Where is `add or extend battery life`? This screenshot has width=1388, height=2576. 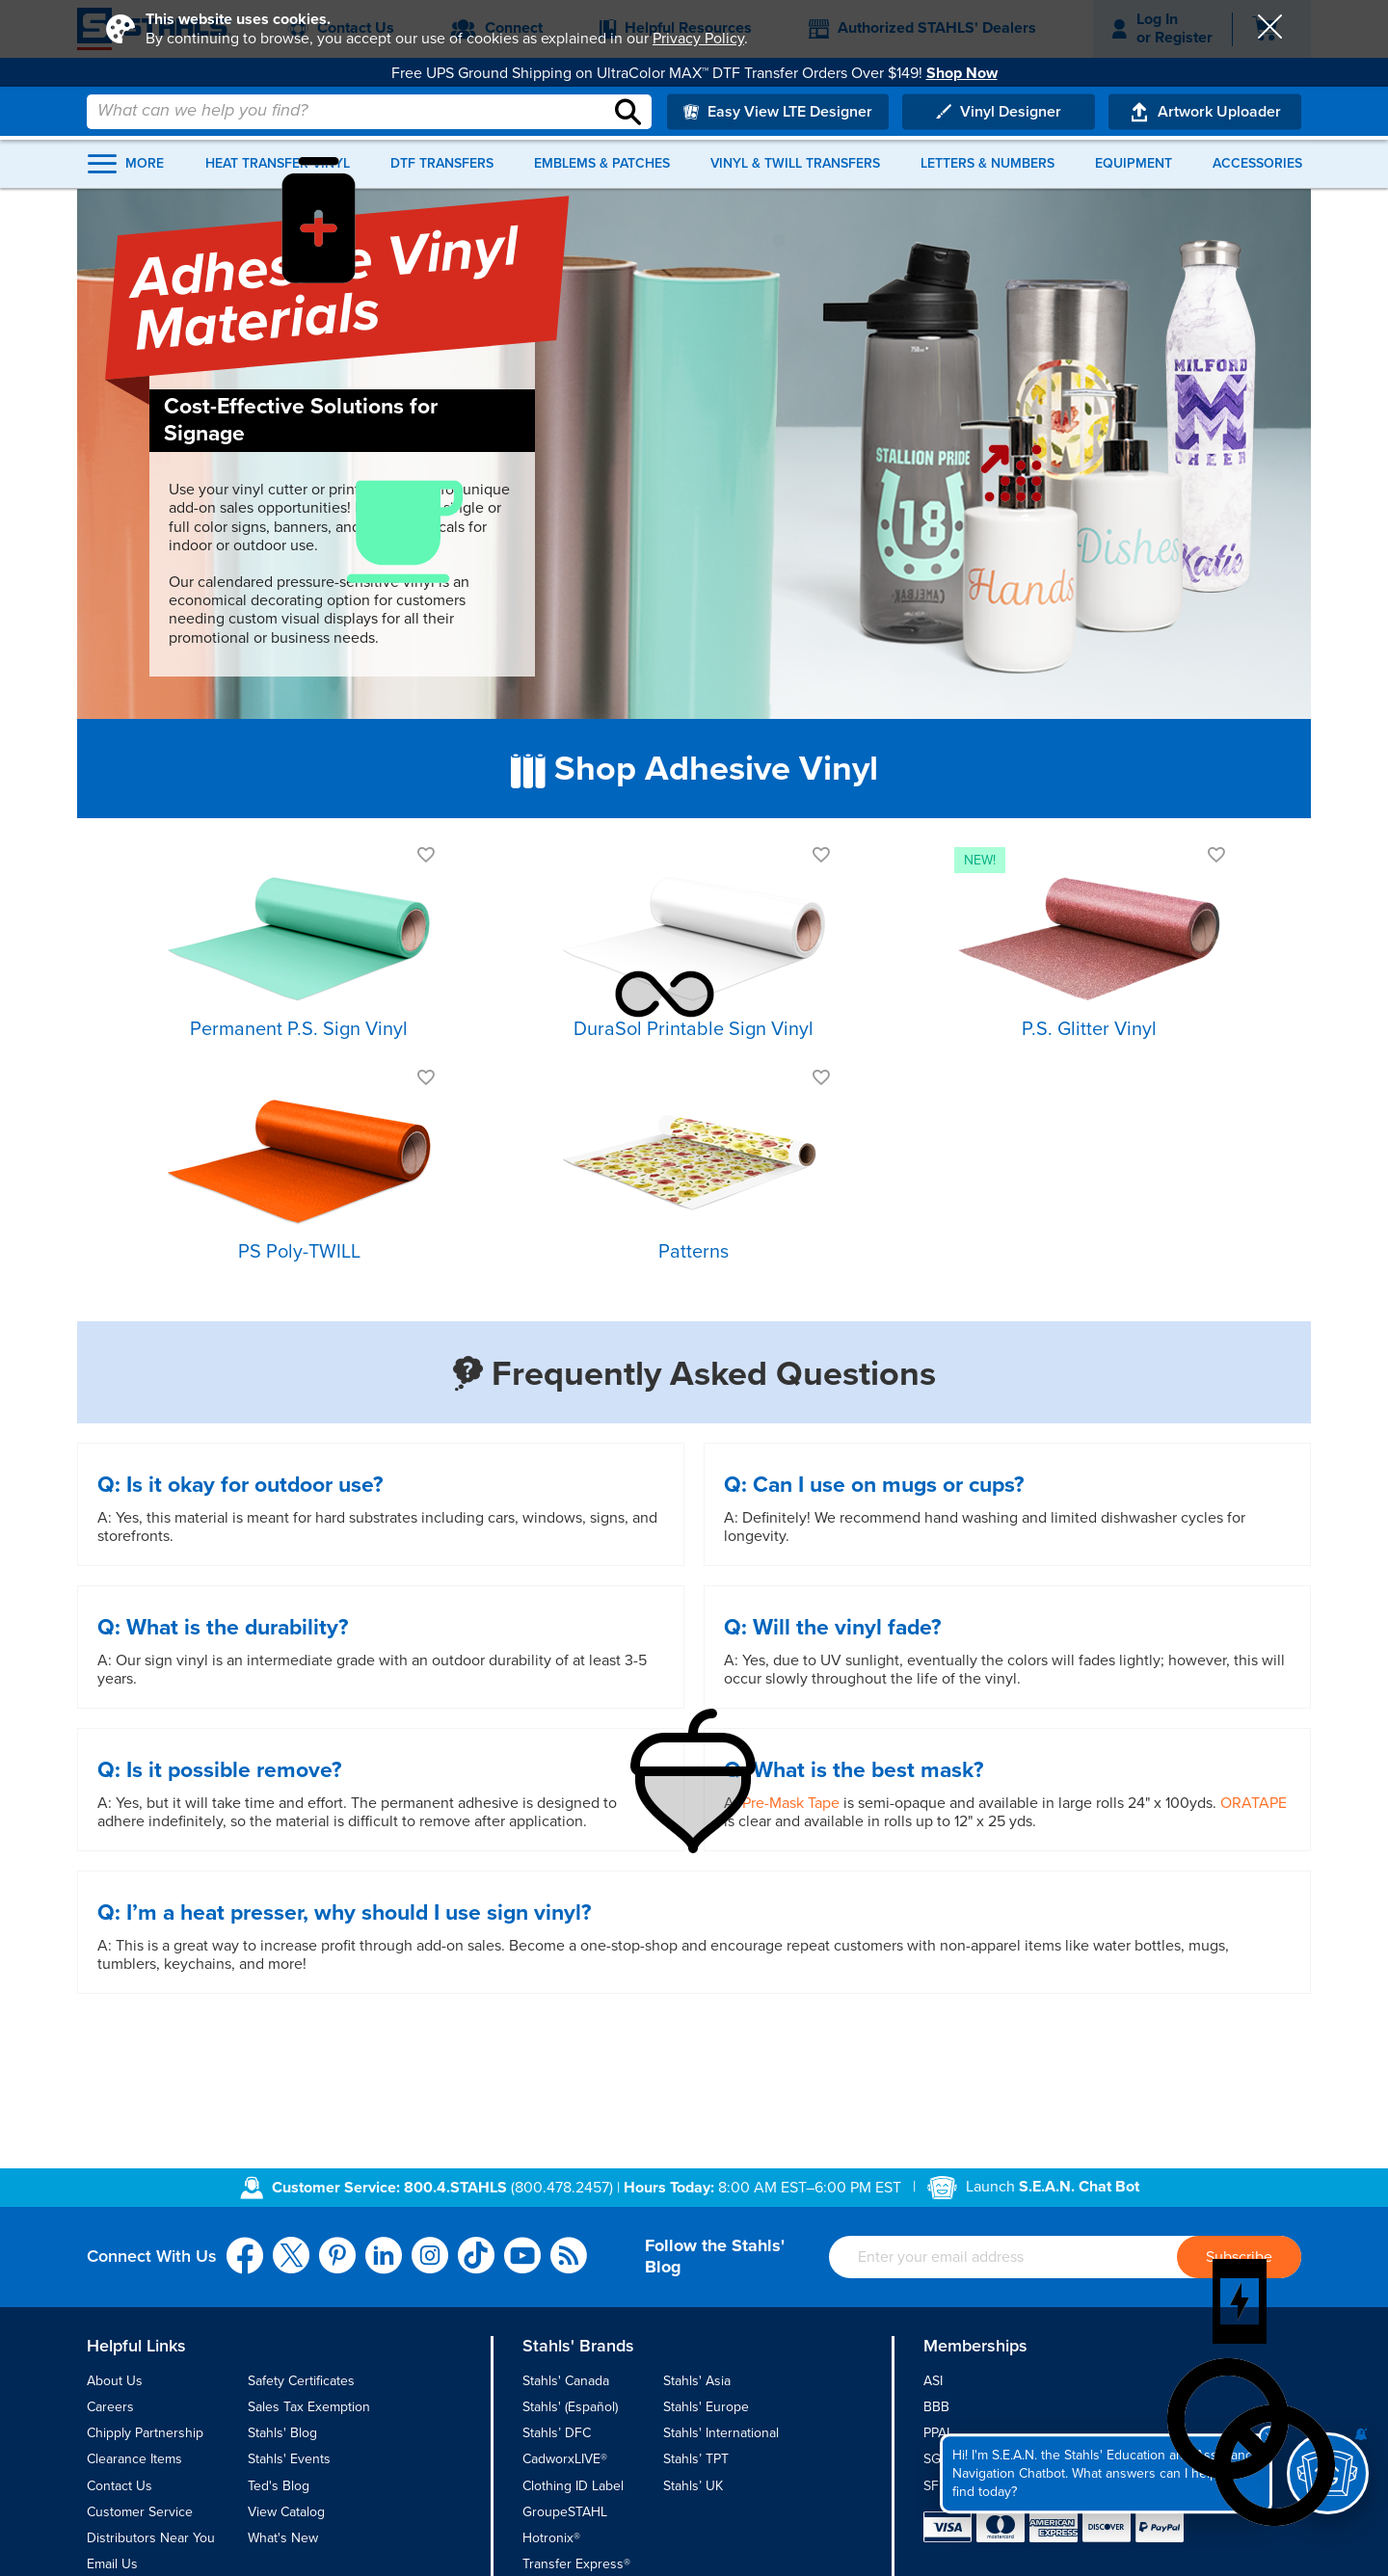 add or extend battery life is located at coordinates (318, 222).